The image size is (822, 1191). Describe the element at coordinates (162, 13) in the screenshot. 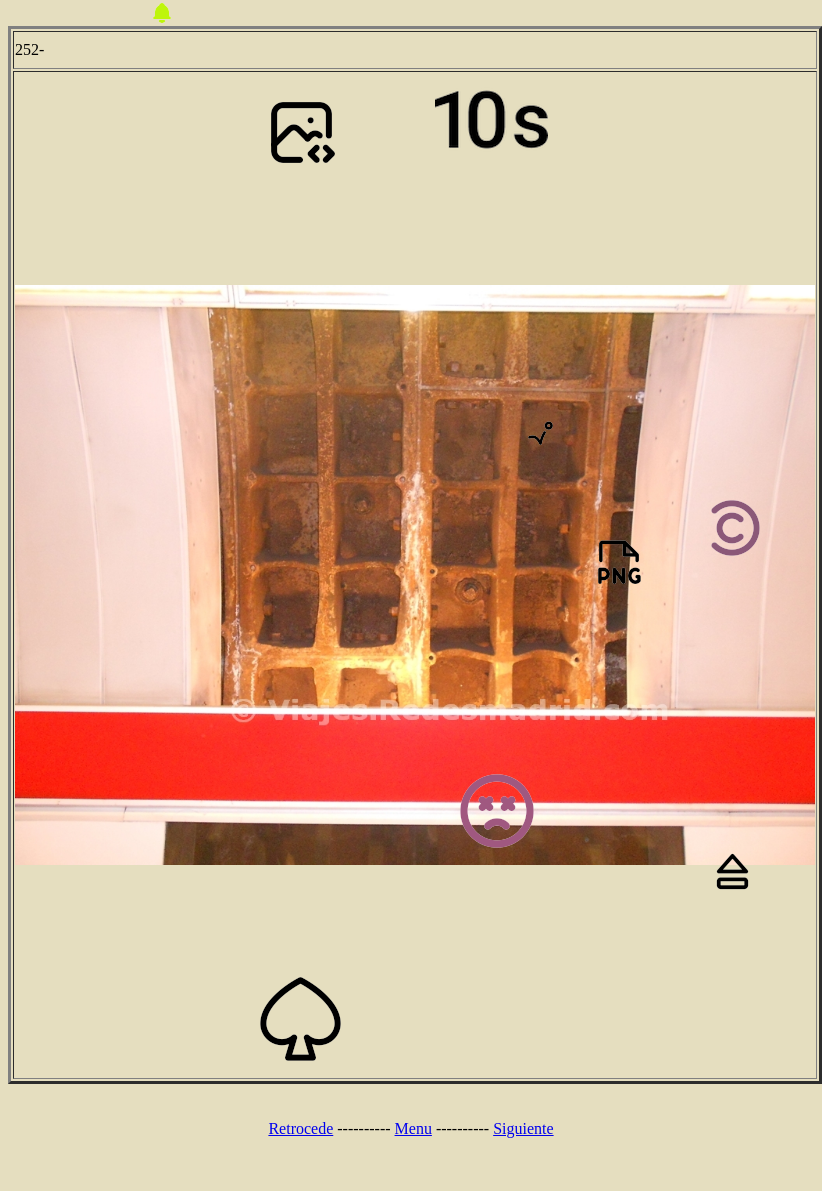

I see `view notifications` at that location.